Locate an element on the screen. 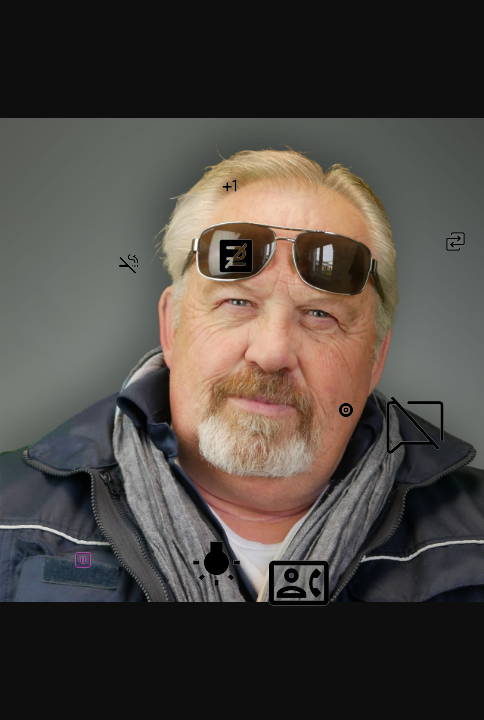  mute or disable chat notifications is located at coordinates (415, 423).